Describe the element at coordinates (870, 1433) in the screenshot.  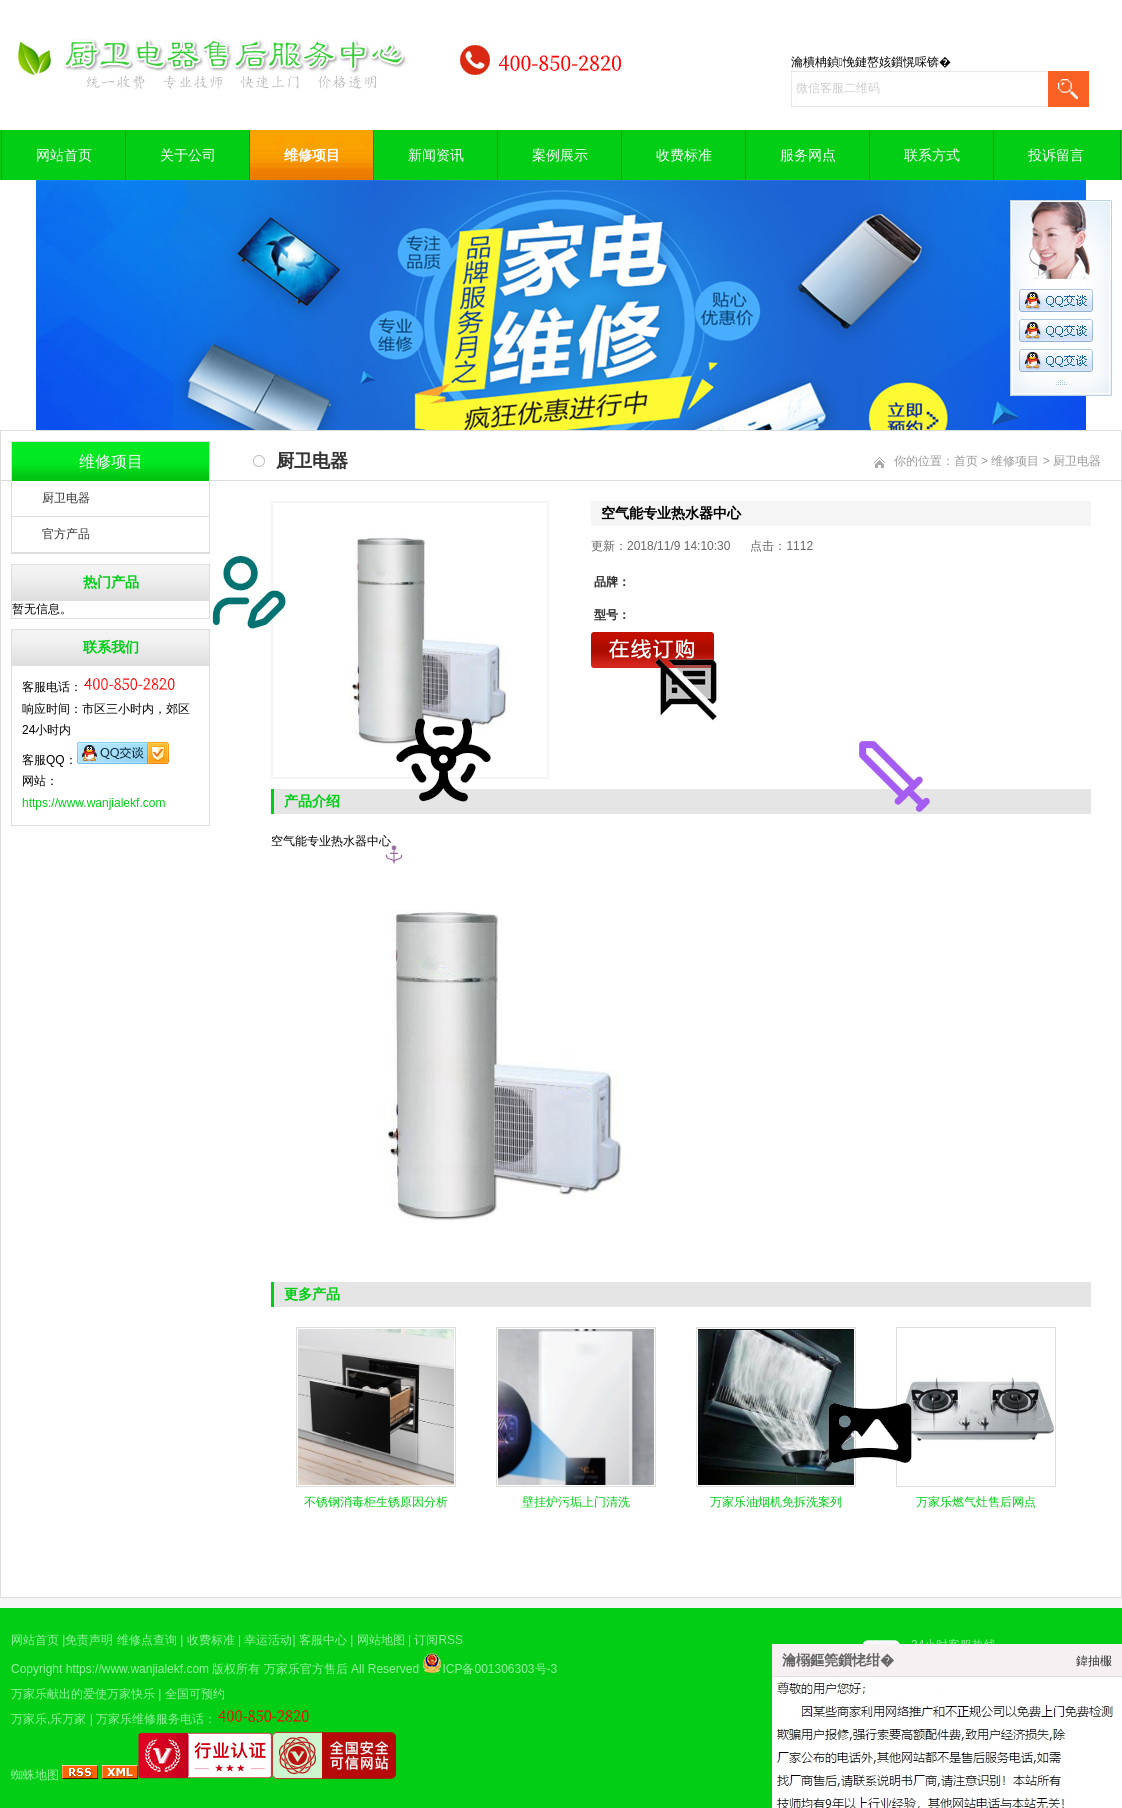
I see `view panoramic photo` at that location.